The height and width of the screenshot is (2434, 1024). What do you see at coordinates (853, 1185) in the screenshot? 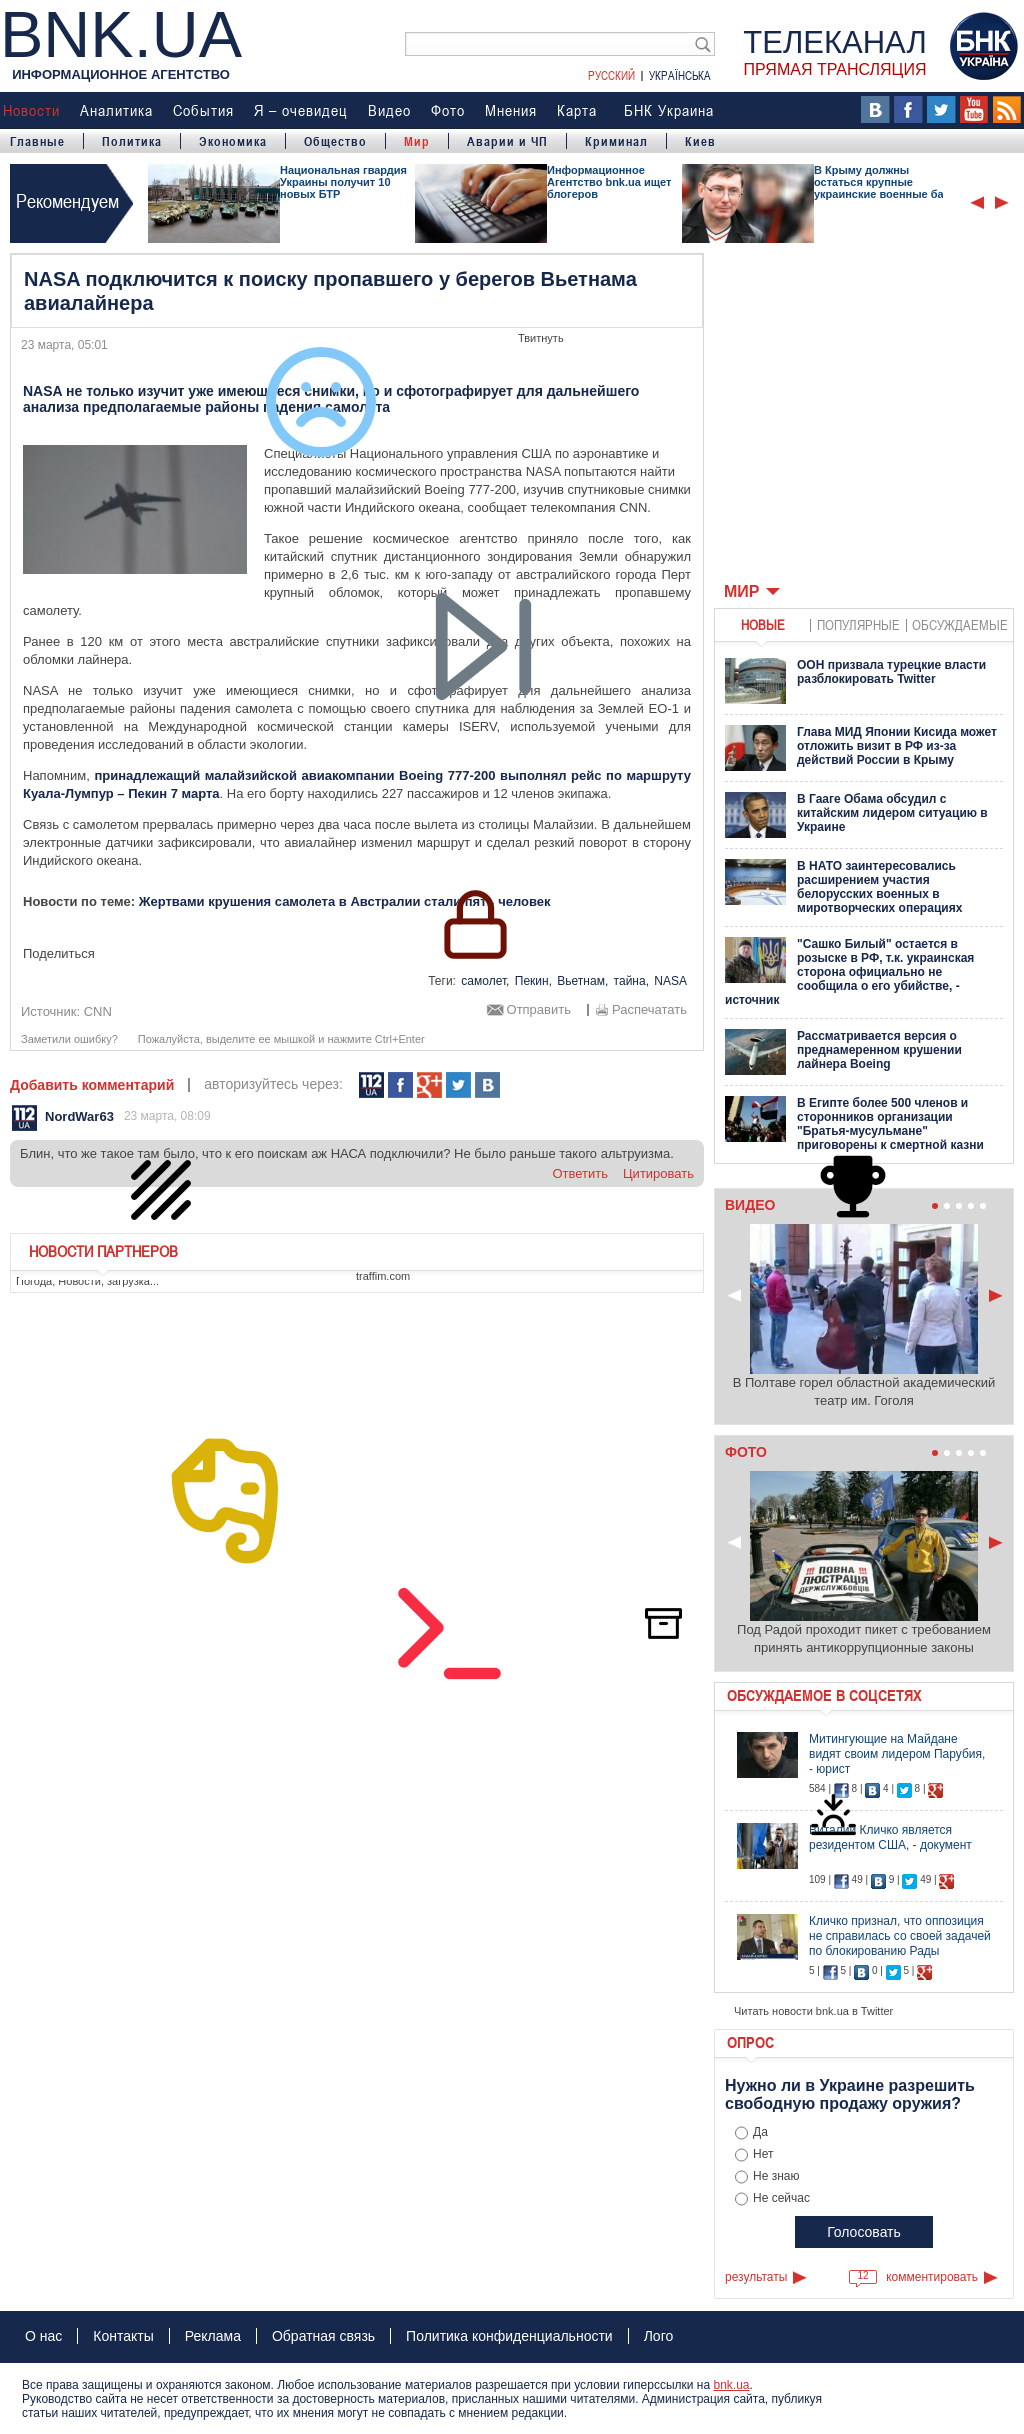
I see `view achievements or awards` at bounding box center [853, 1185].